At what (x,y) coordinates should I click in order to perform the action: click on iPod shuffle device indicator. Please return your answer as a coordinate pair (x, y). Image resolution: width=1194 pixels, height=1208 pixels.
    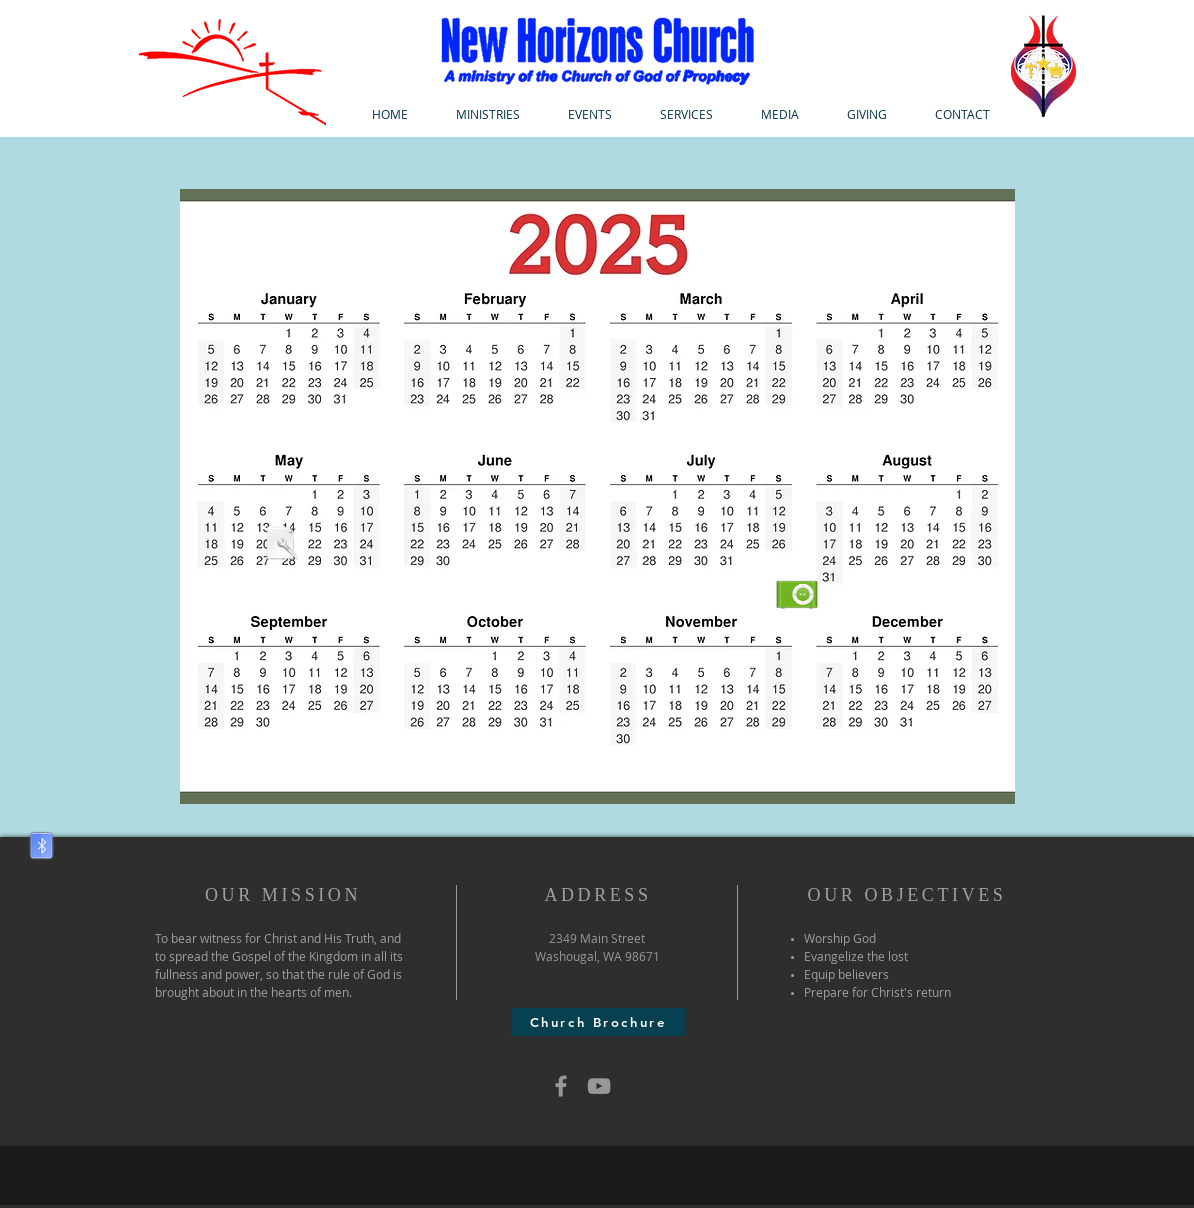
    Looking at the image, I should click on (797, 587).